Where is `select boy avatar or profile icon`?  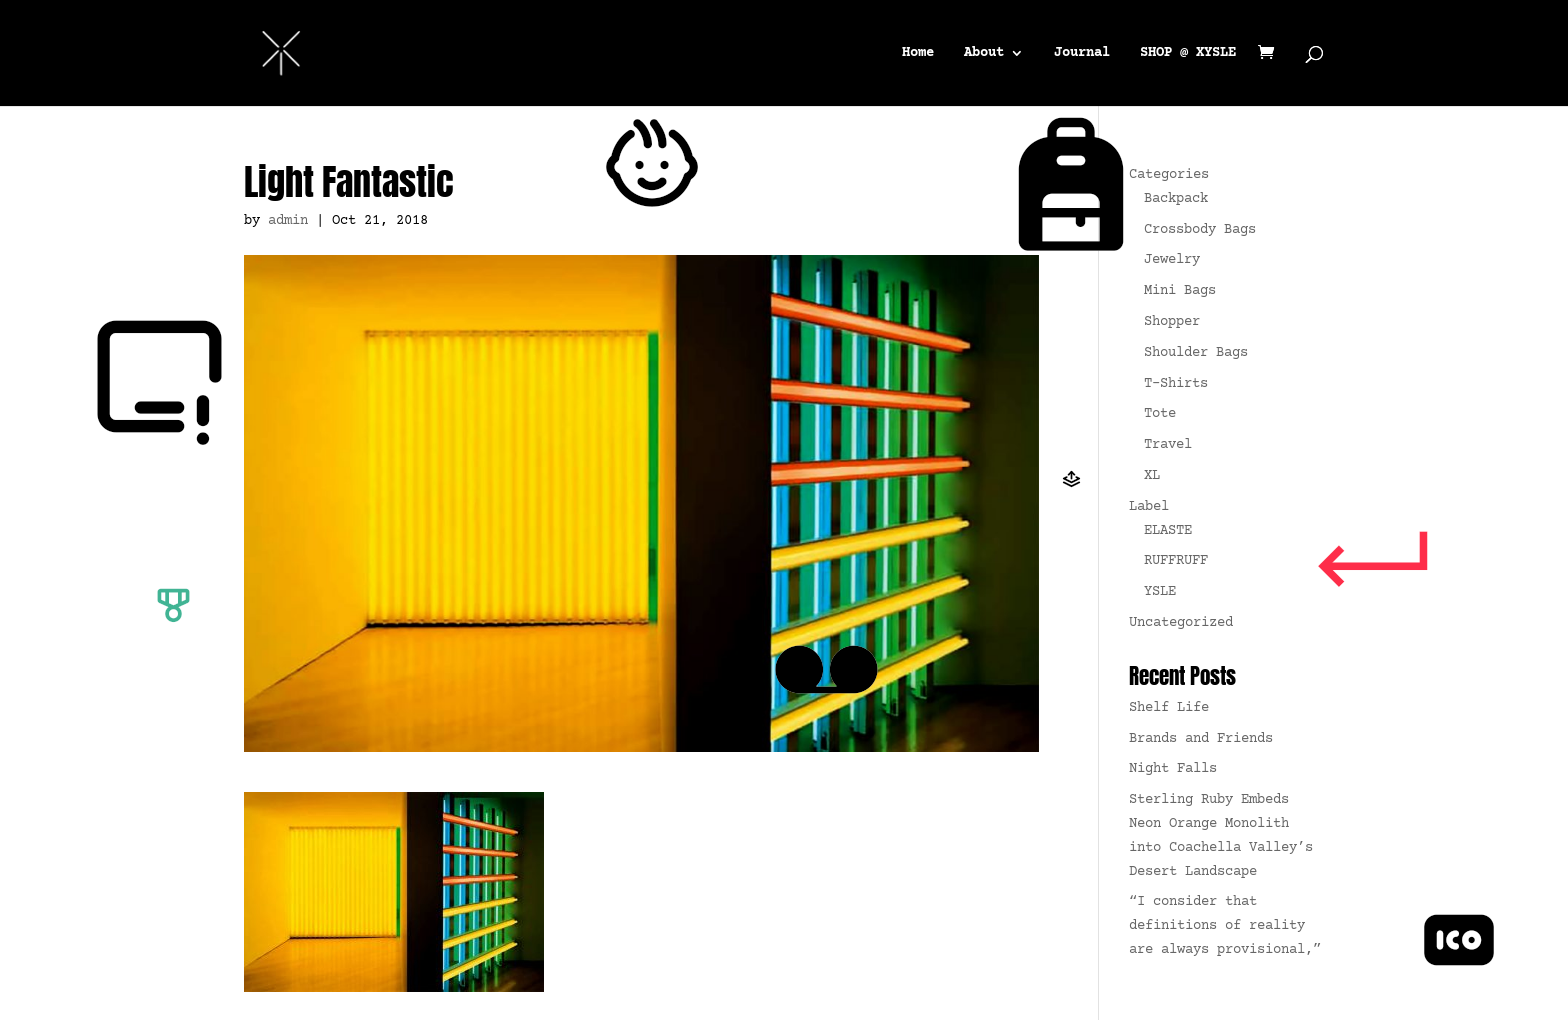 select boy avatar or profile icon is located at coordinates (652, 165).